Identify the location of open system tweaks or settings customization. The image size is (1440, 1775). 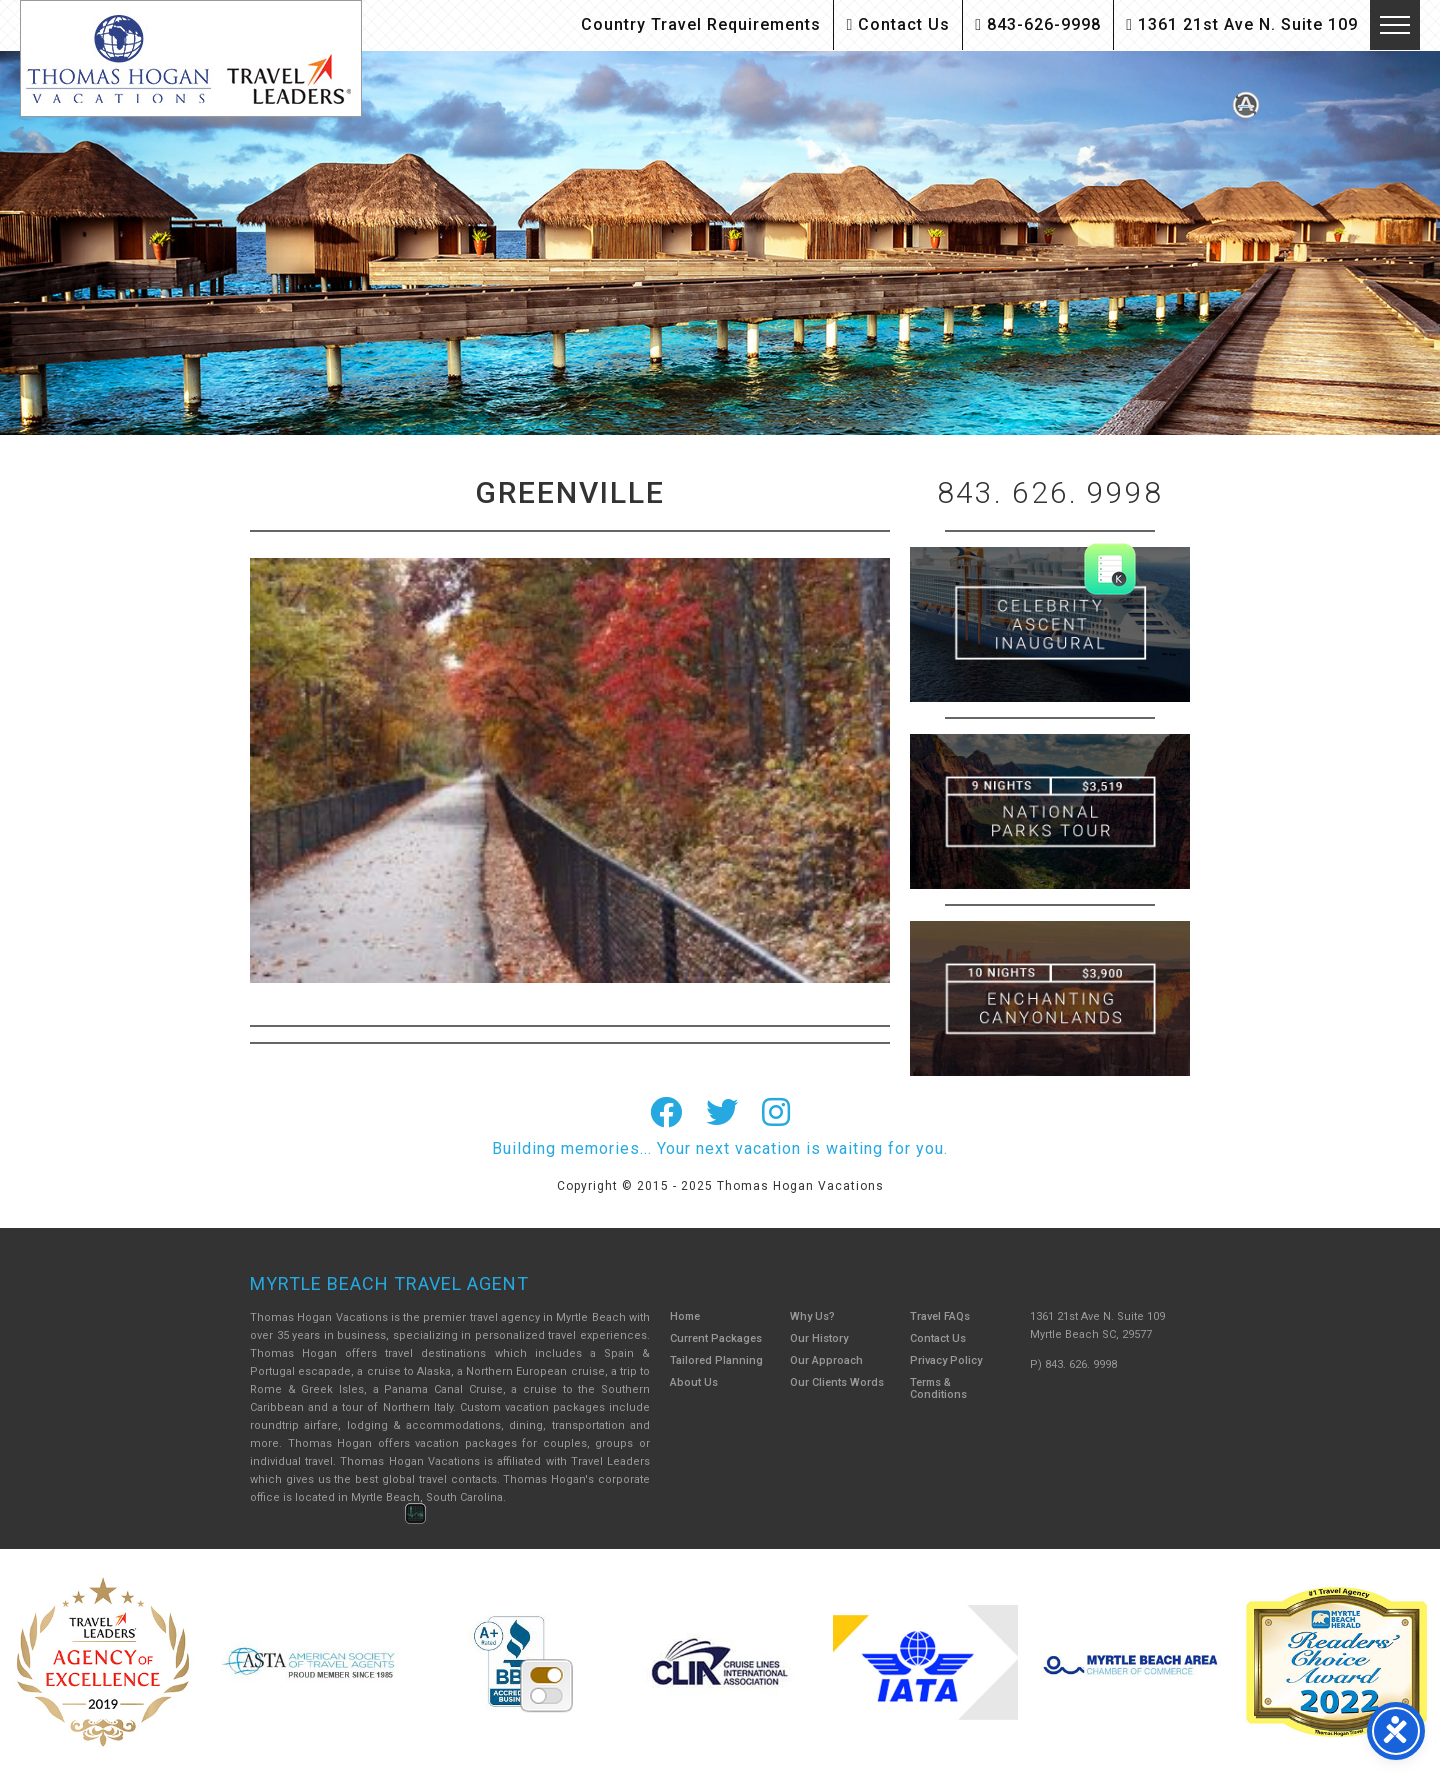
(546, 1685).